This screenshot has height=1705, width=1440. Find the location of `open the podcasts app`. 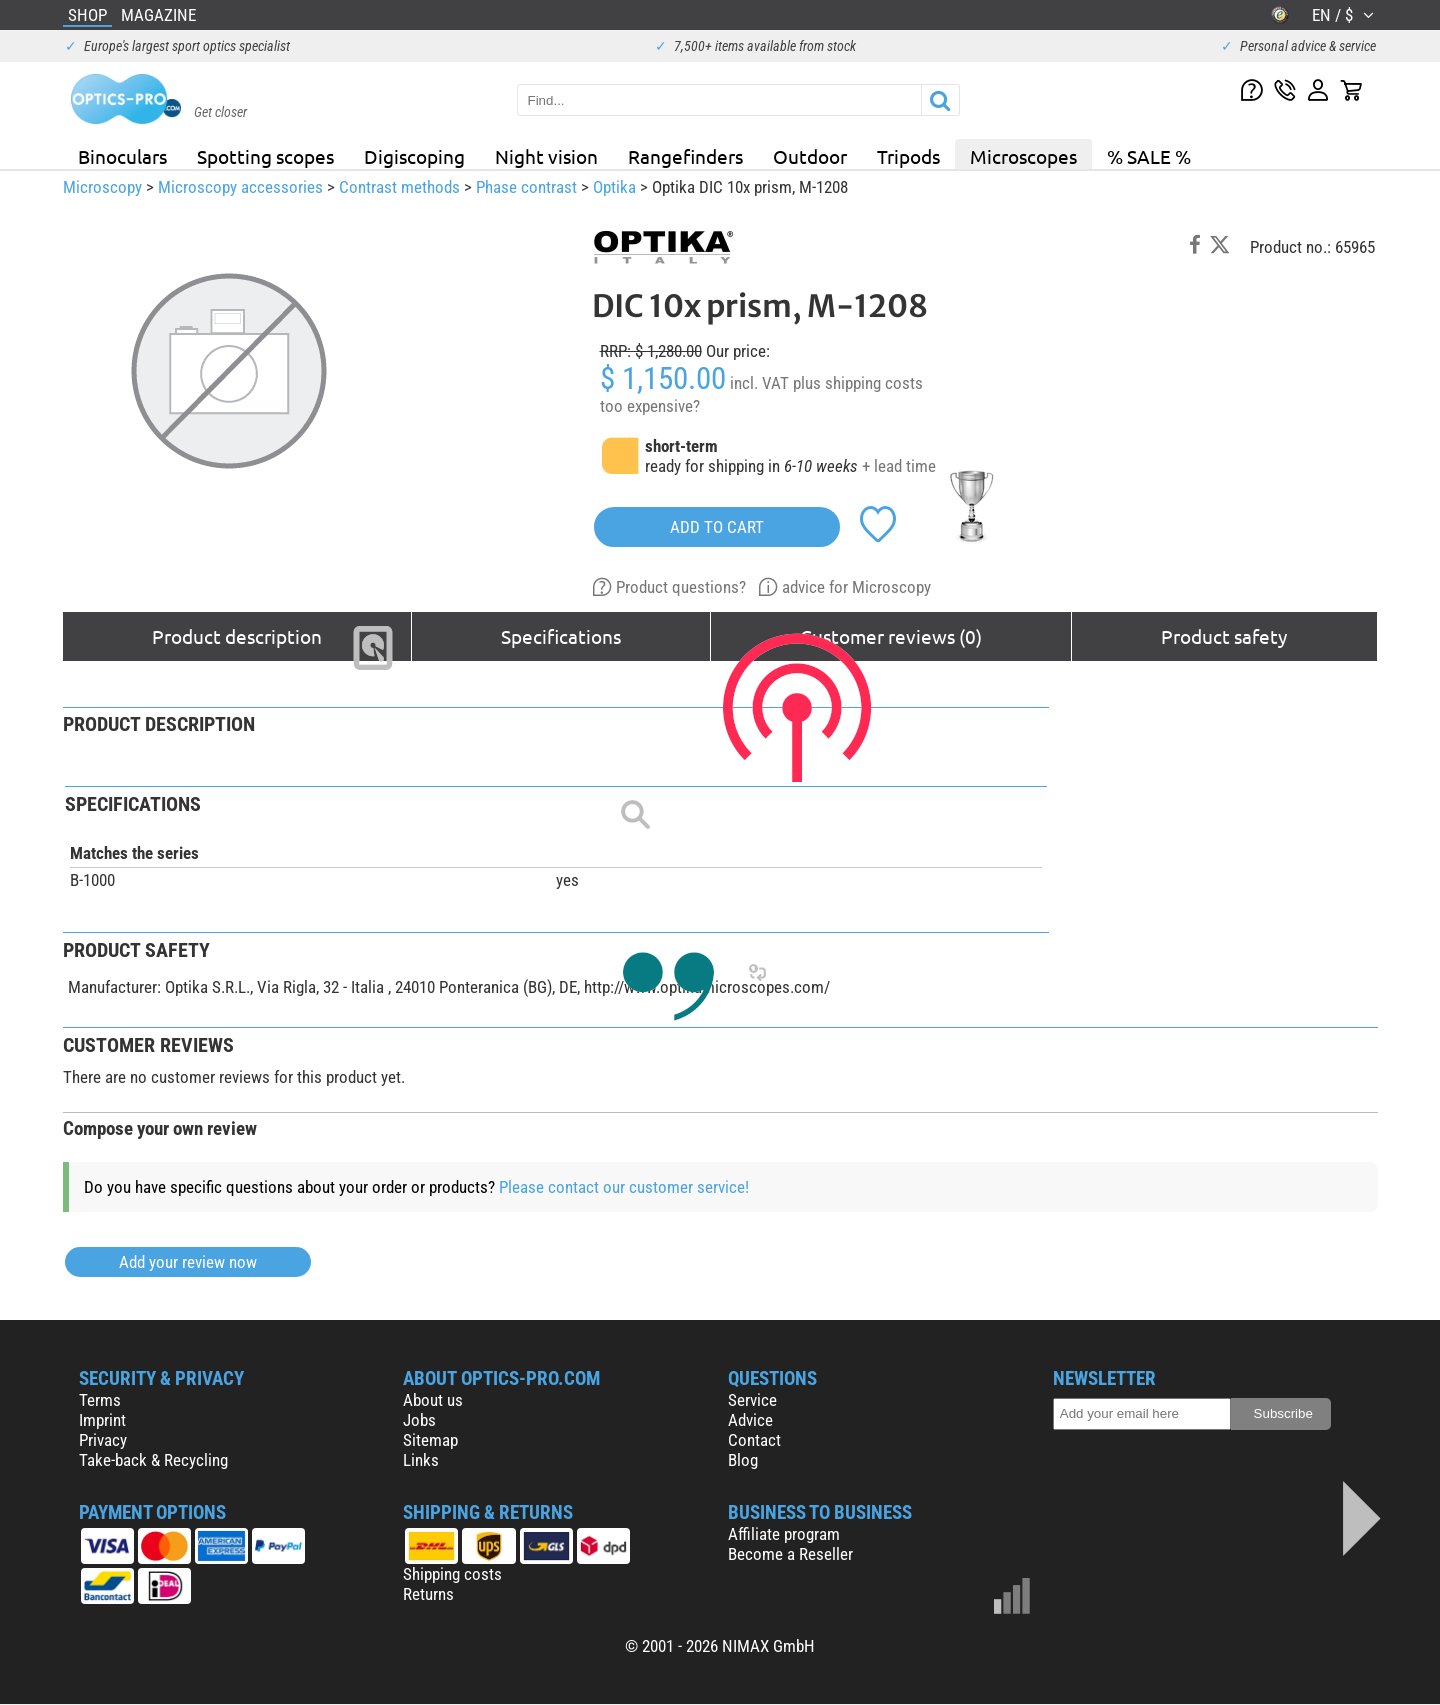

open the podcasts app is located at coordinates (802, 703).